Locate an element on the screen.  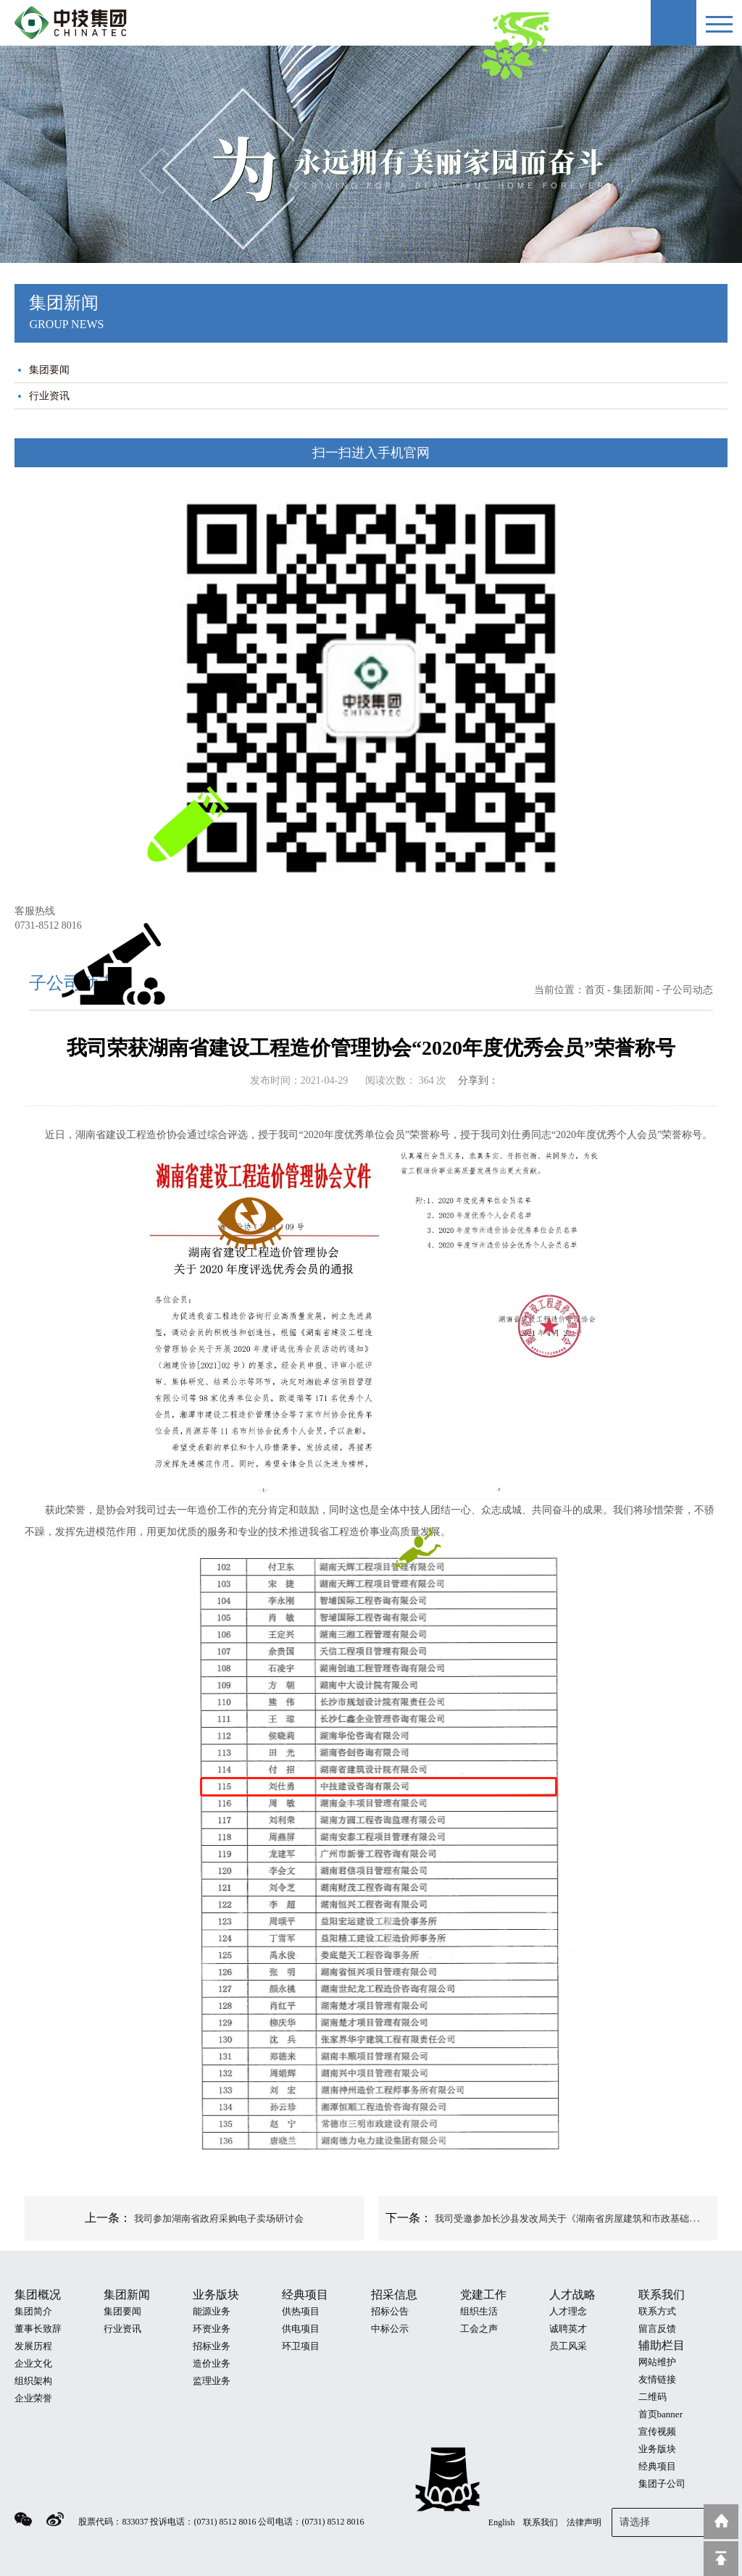
perform a stomp attack is located at coordinates (447, 2479).